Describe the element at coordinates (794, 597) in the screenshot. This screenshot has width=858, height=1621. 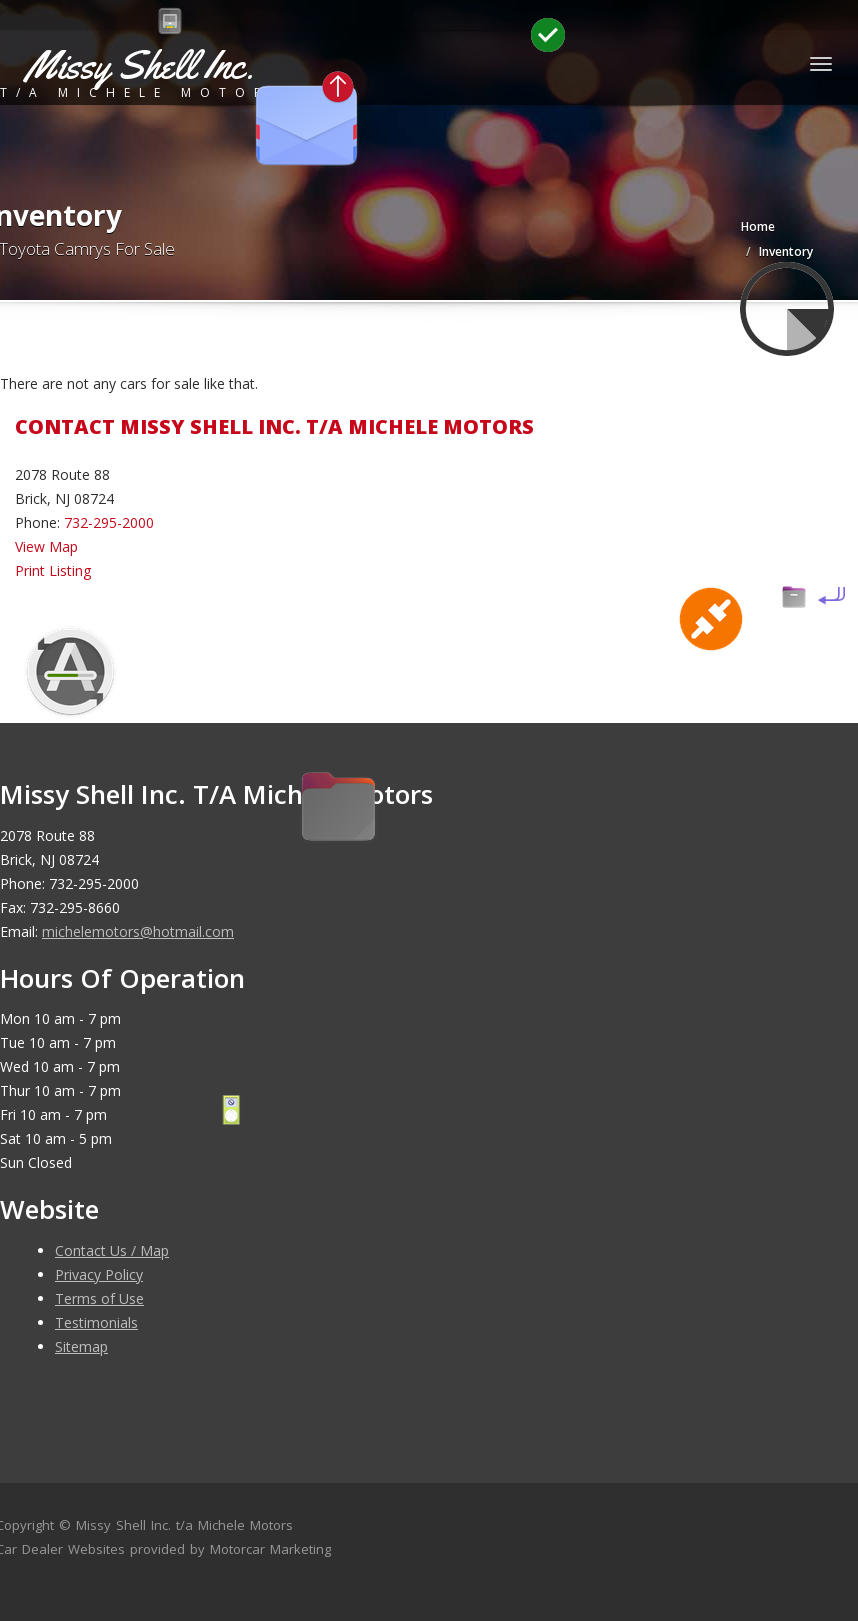
I see `open the file manager application` at that location.